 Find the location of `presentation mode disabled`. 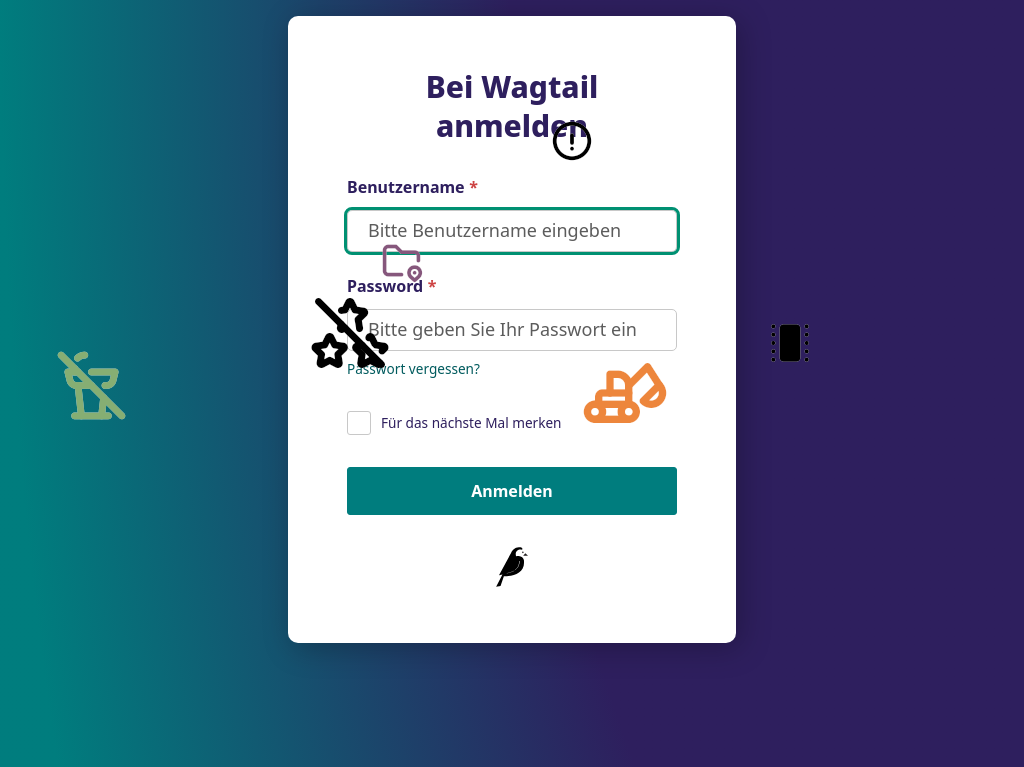

presentation mode disabled is located at coordinates (91, 385).